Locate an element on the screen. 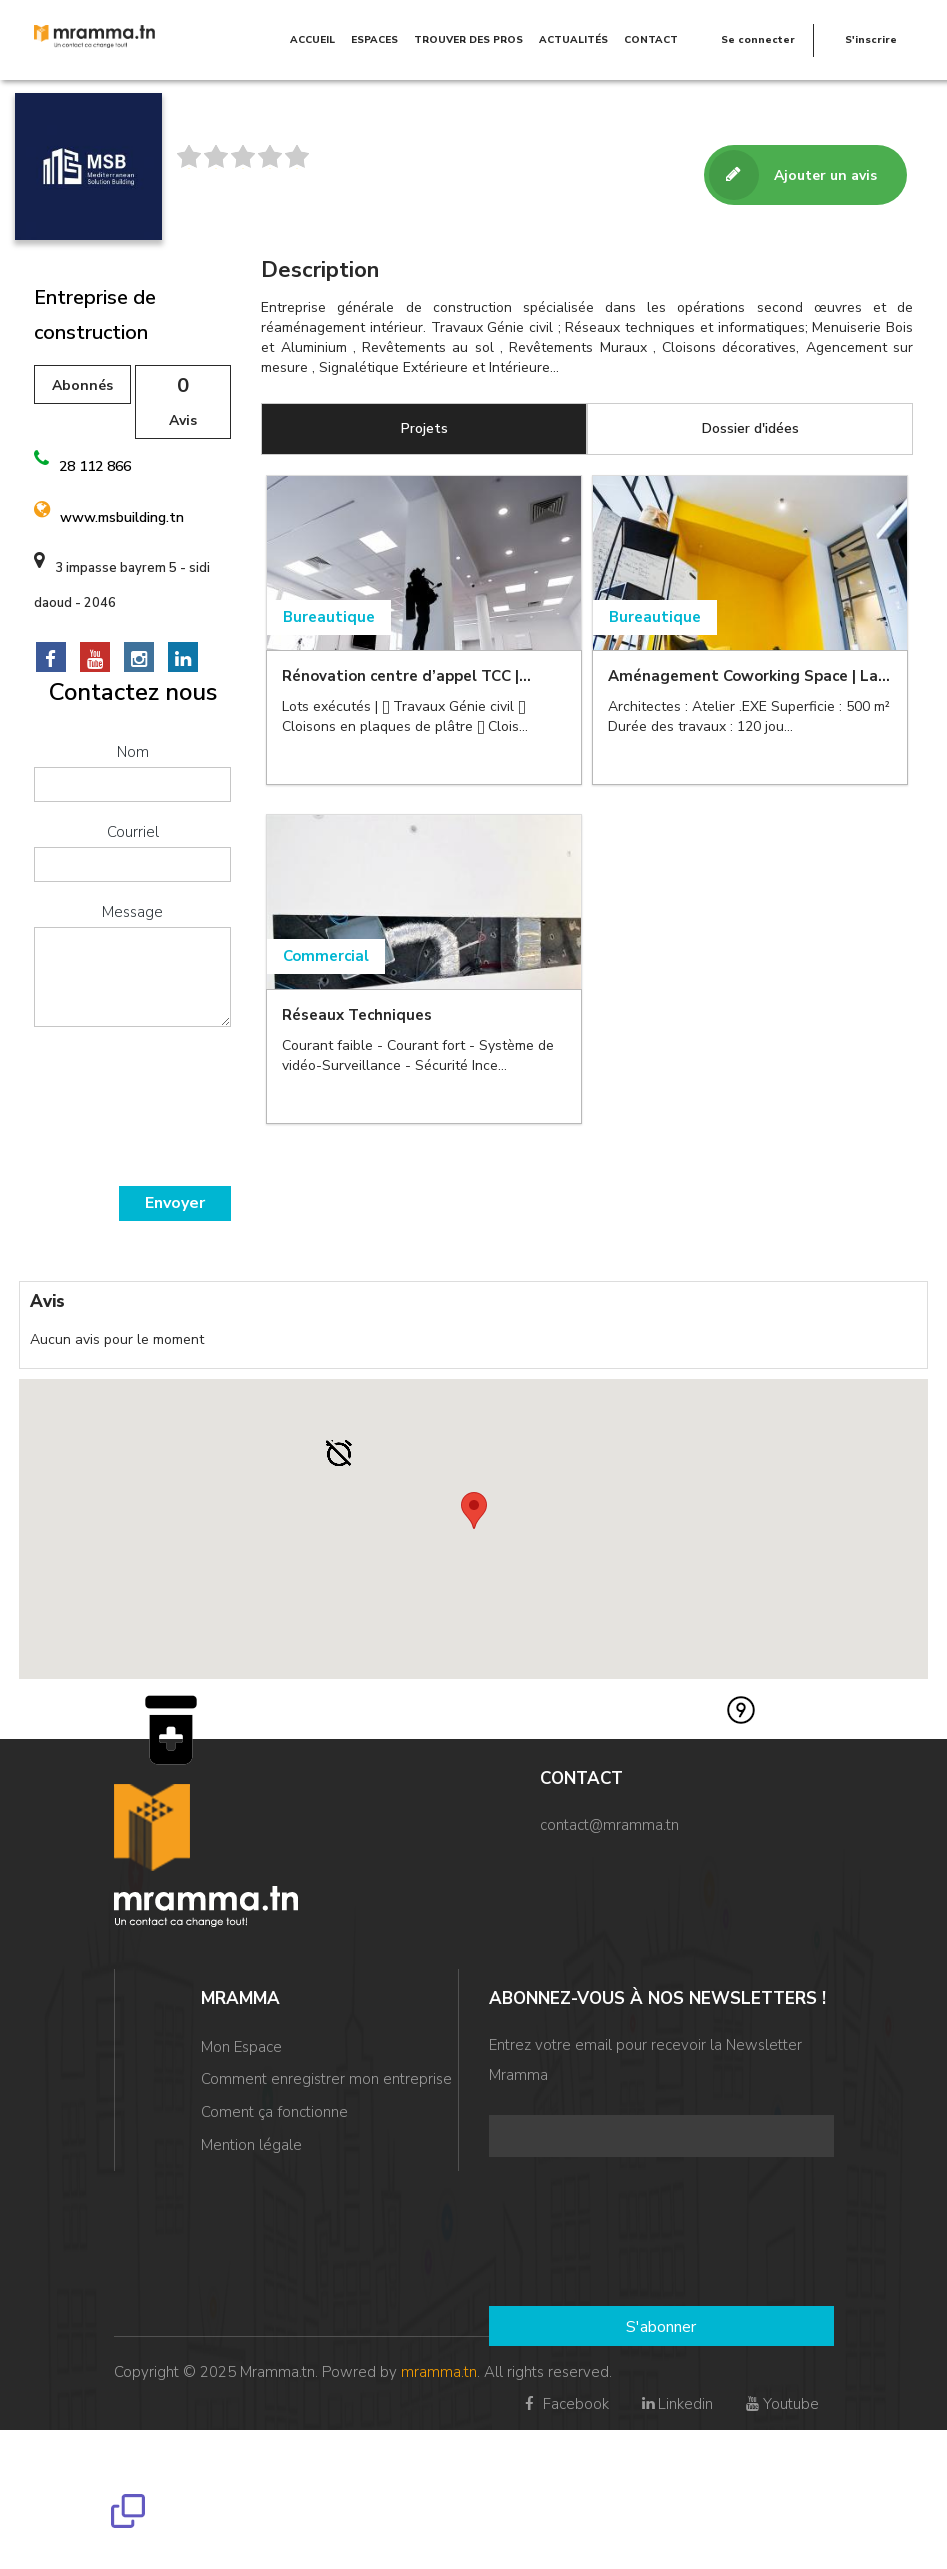  disable or turn off alarm is located at coordinates (339, 1453).